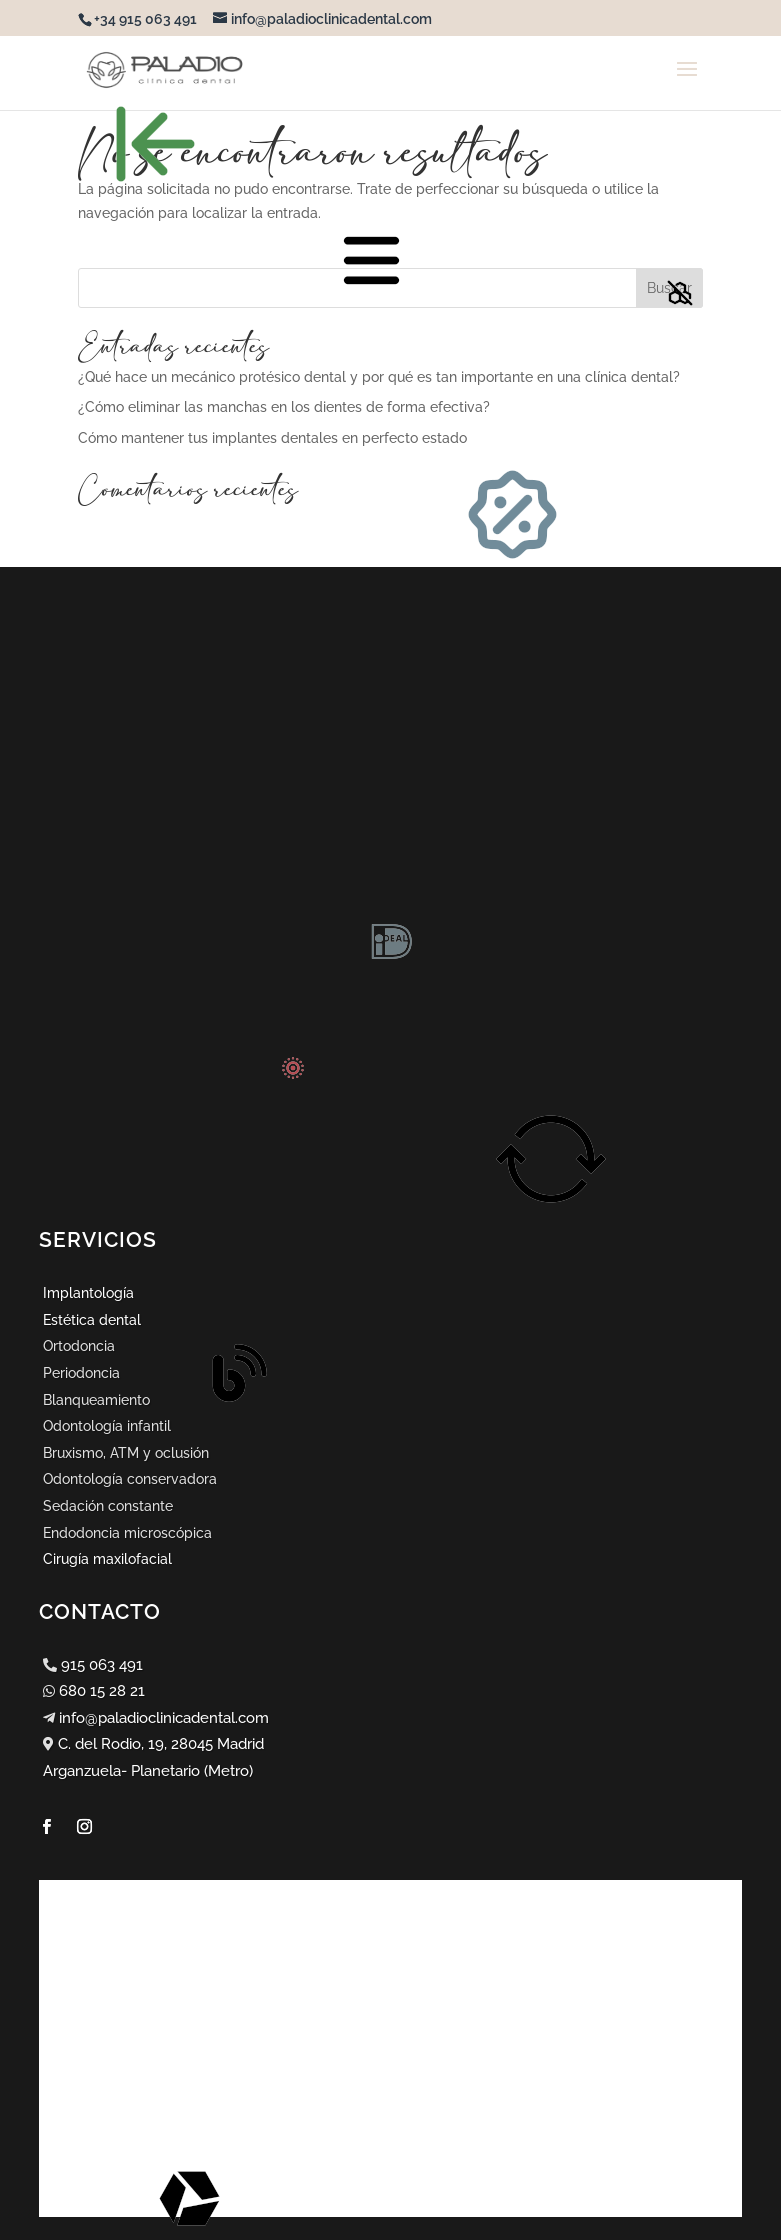 Image resolution: width=781 pixels, height=2240 pixels. Describe the element at coordinates (551, 1159) in the screenshot. I see `sync data across devices` at that location.